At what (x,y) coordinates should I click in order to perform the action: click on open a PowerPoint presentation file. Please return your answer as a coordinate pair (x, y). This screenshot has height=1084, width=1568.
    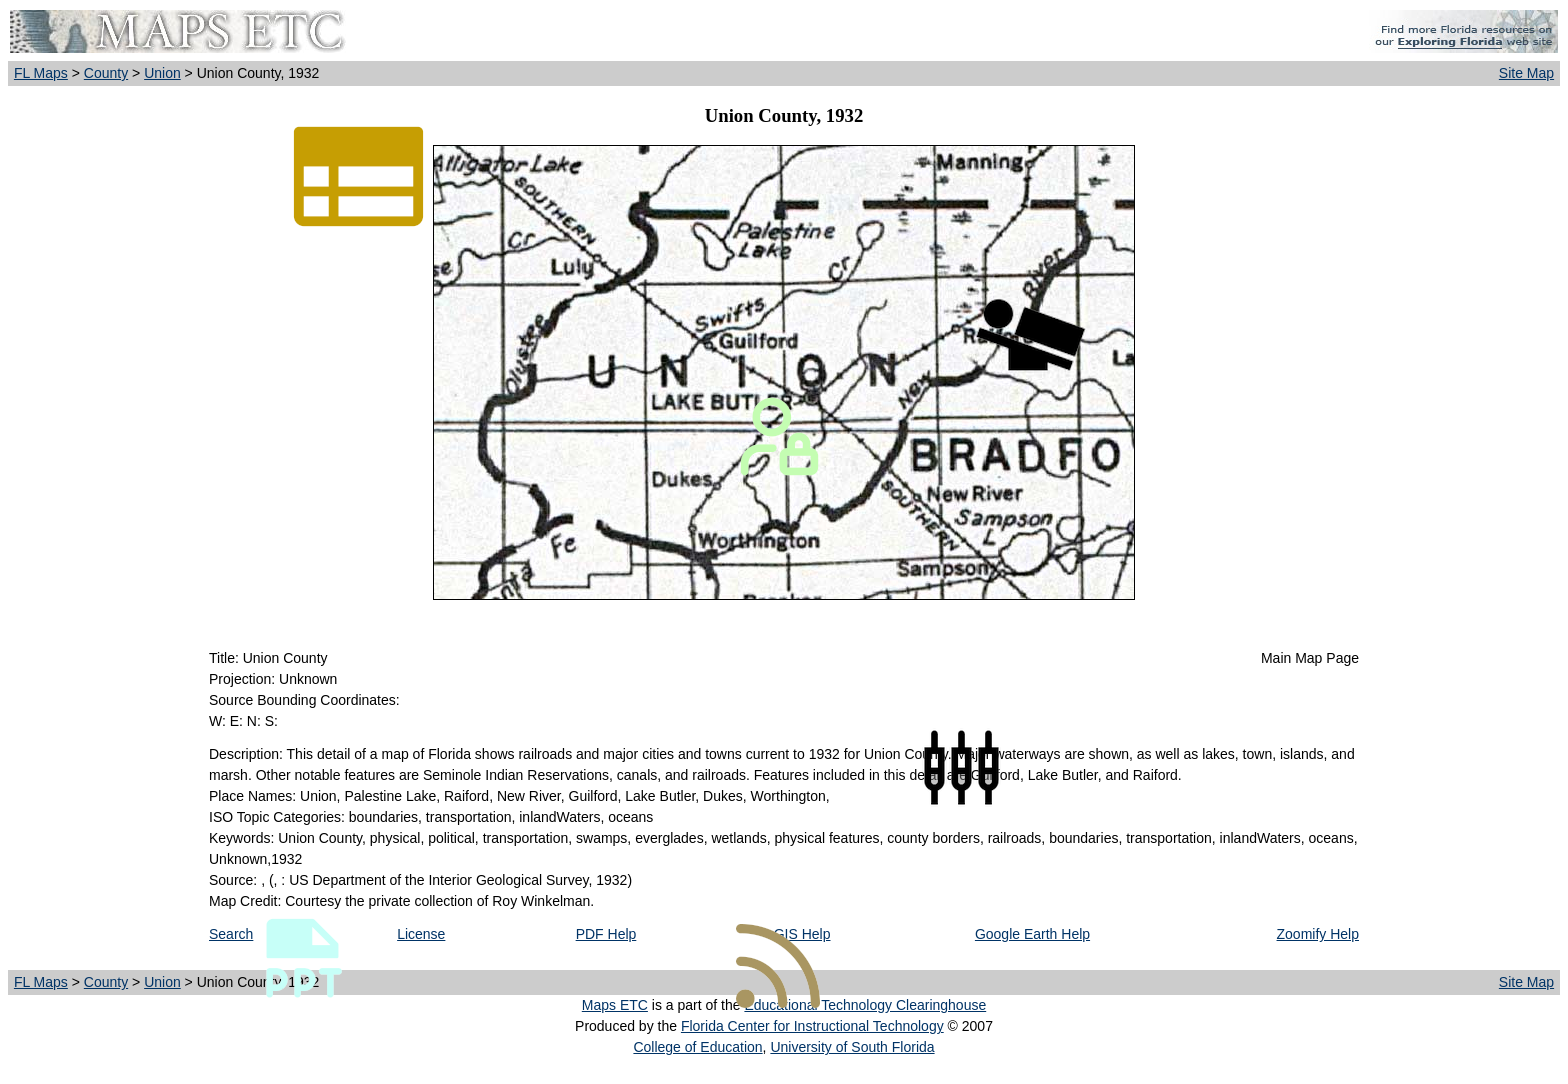
    Looking at the image, I should click on (302, 961).